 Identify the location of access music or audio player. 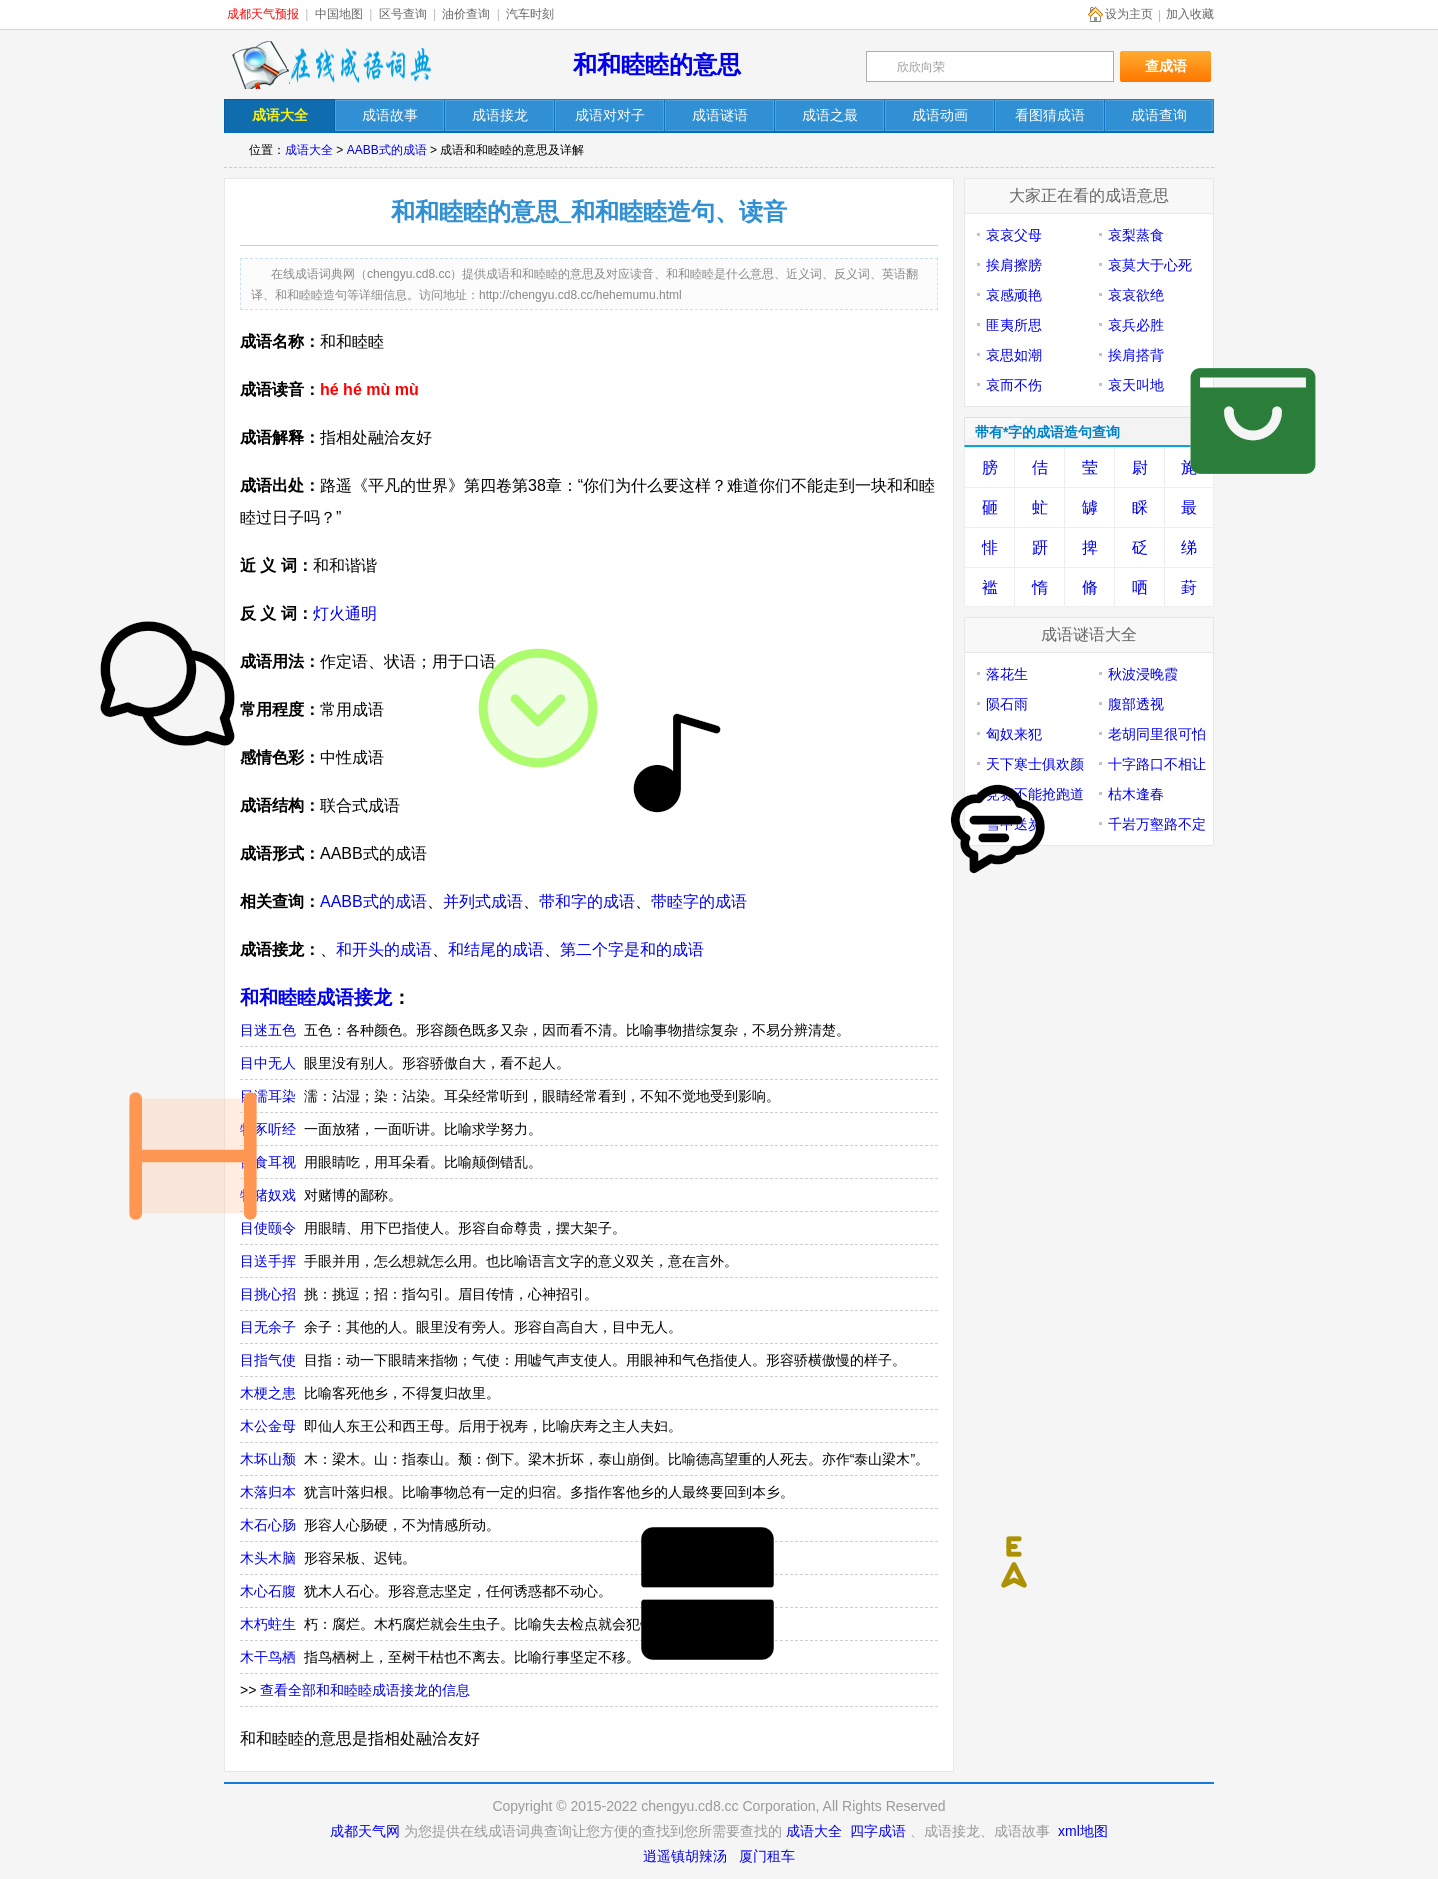
(677, 761).